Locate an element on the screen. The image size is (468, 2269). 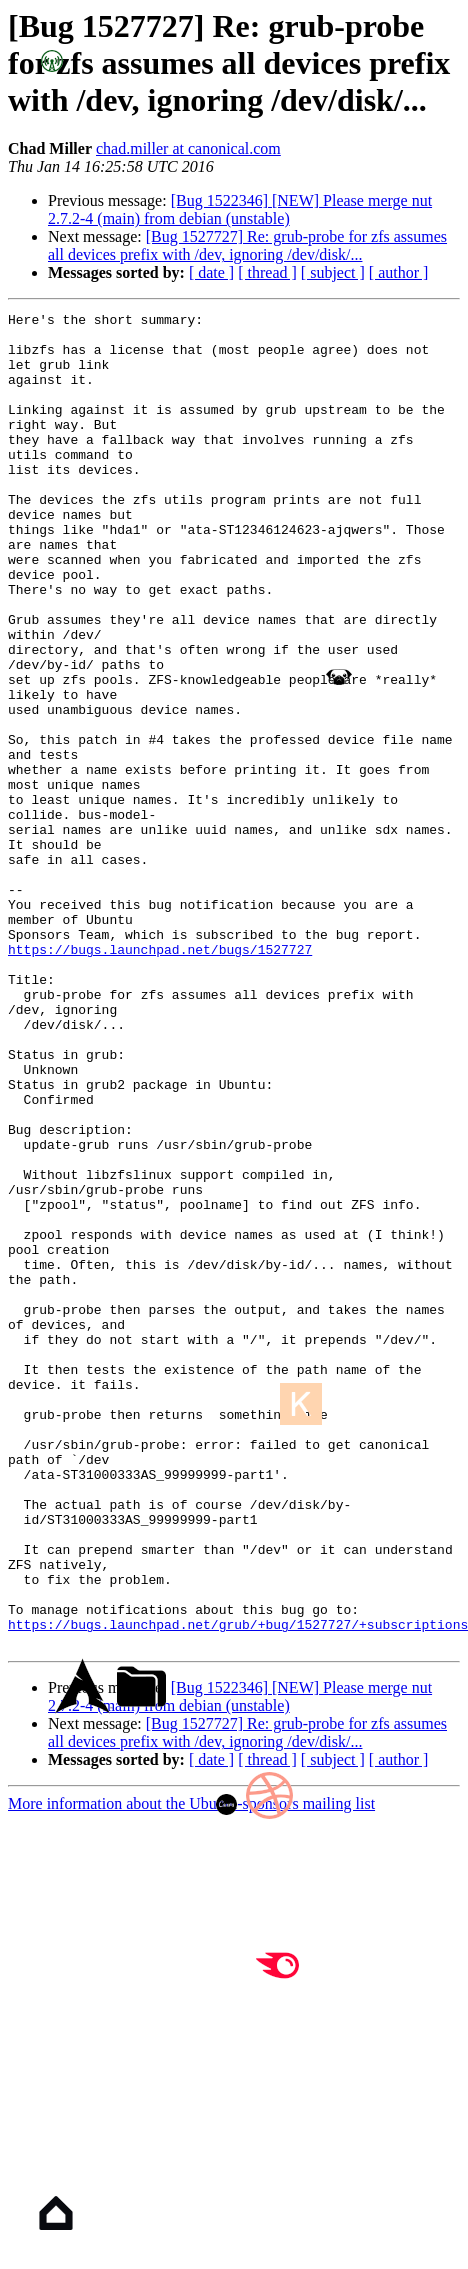
Arch Linux logo is located at coordinates (84, 1686).